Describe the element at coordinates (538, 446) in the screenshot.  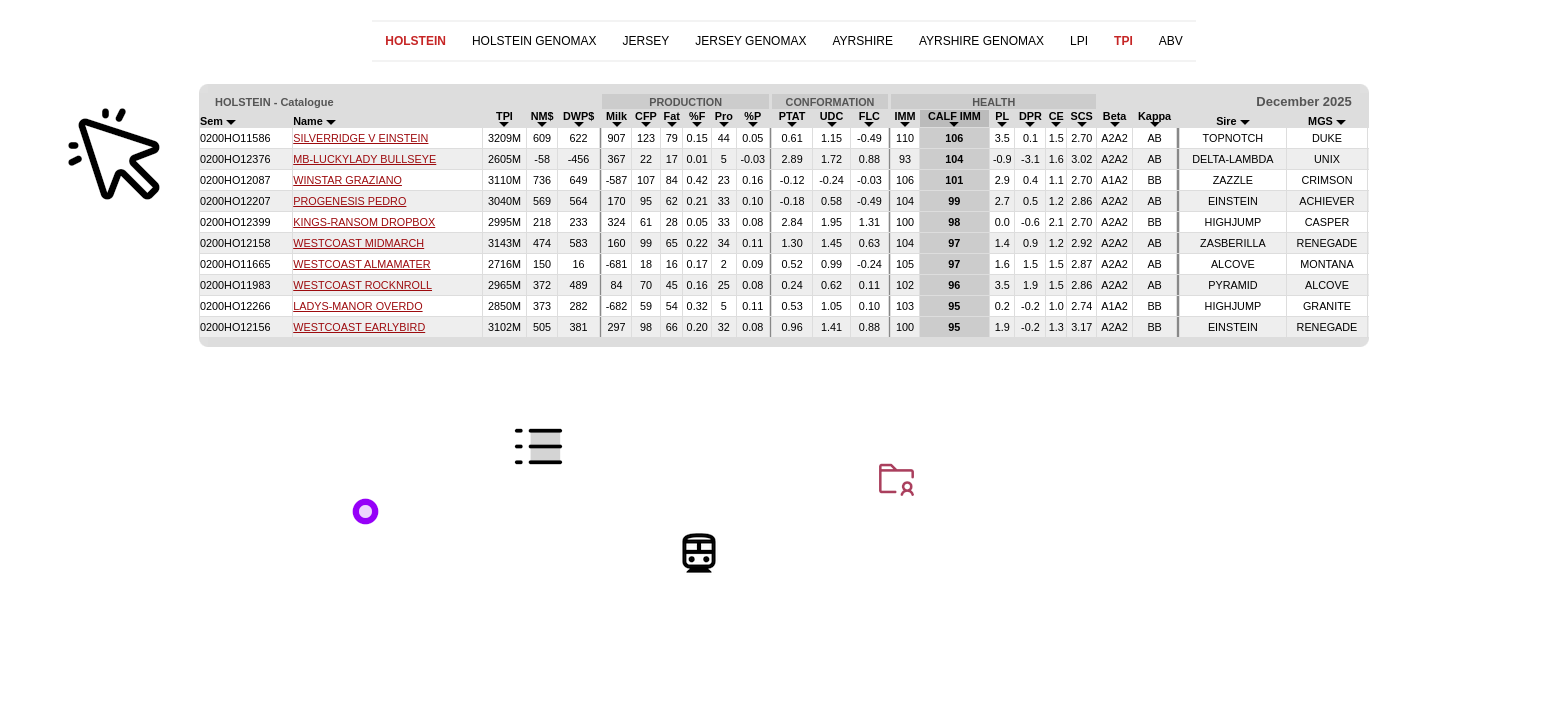
I see `view items in a list format` at that location.